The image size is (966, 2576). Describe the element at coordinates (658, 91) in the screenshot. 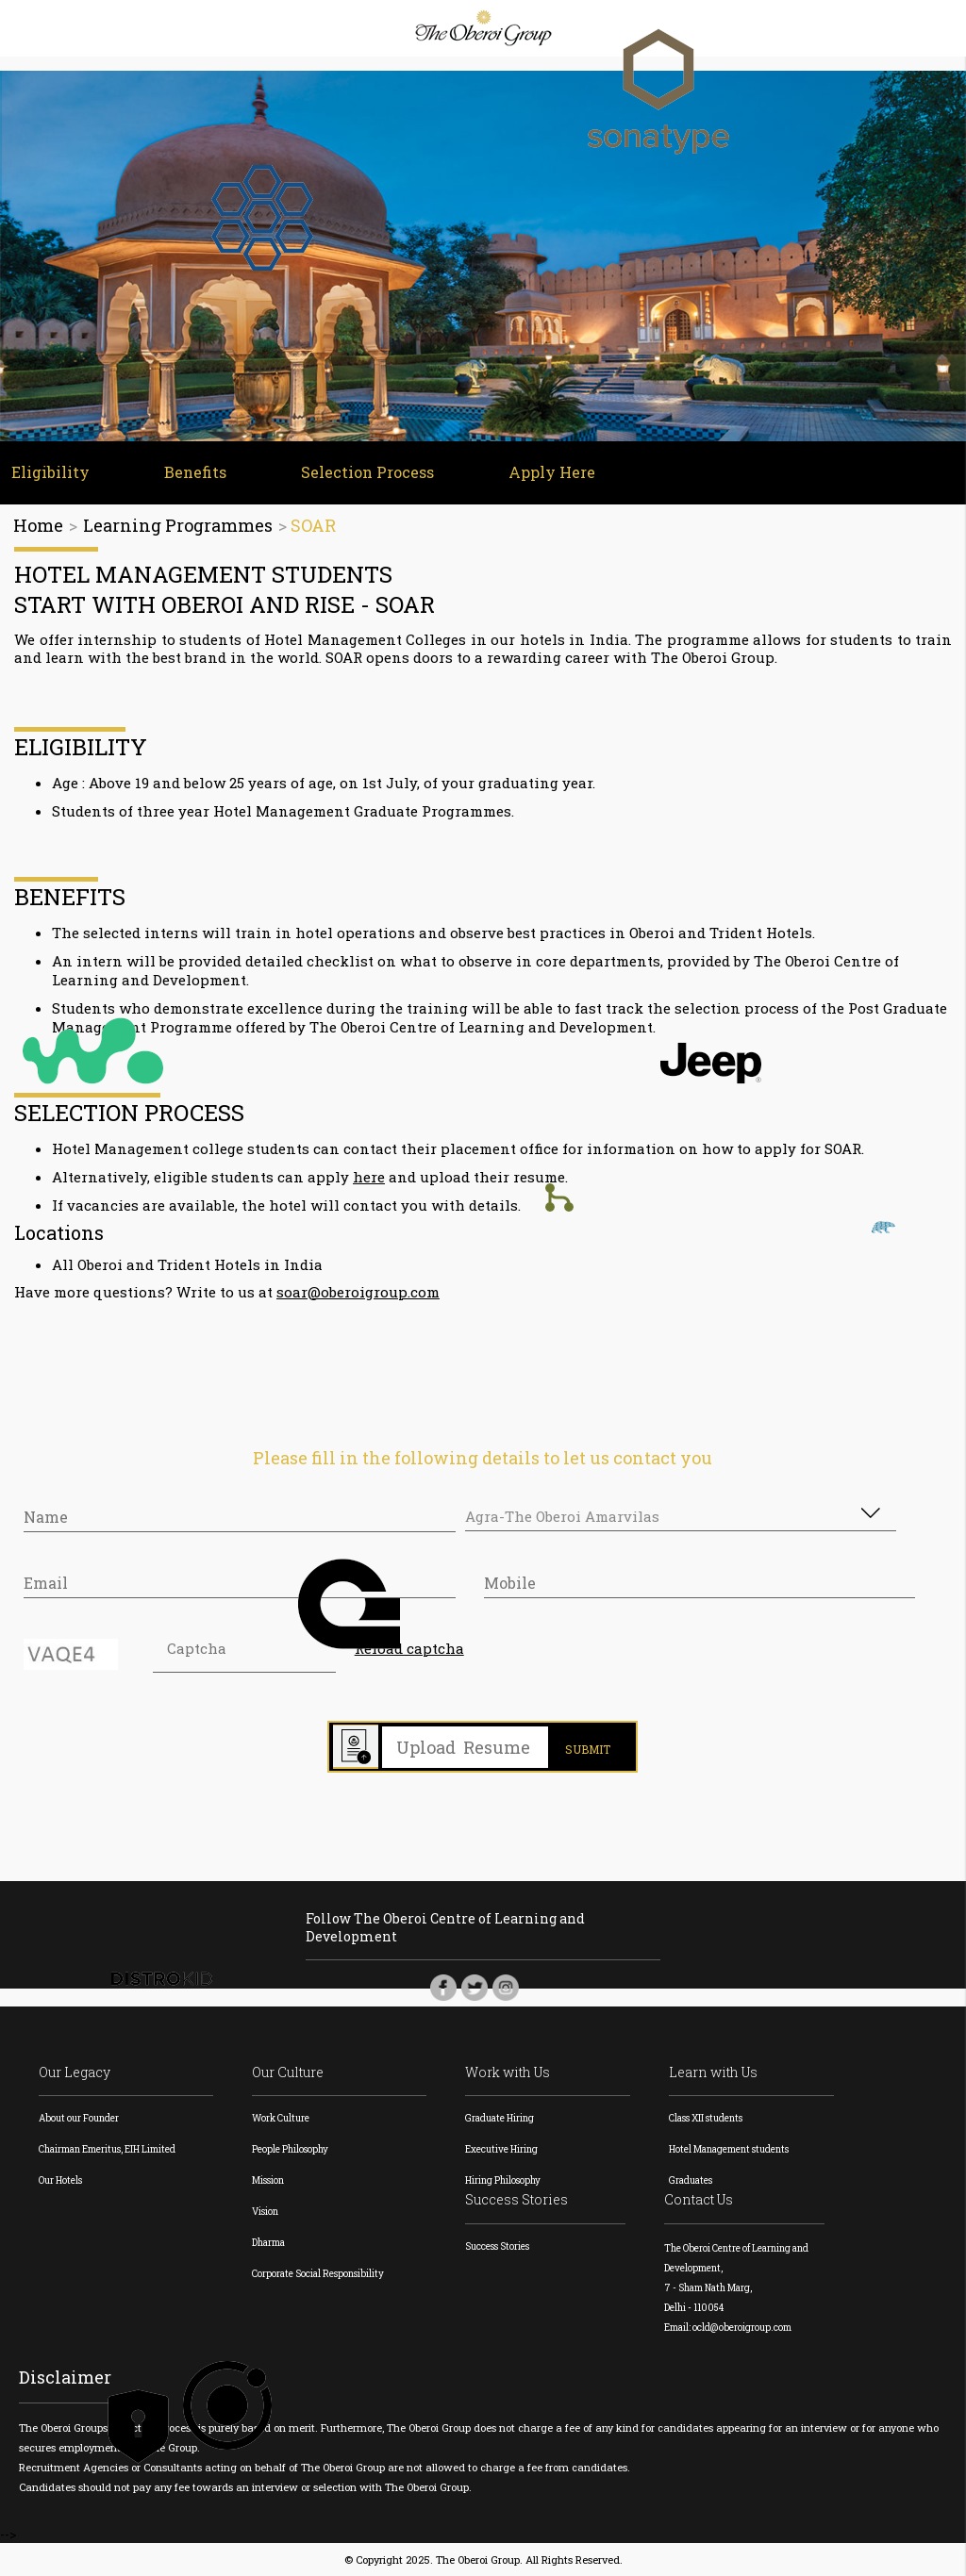

I see `navigate to Sonatype website or services` at that location.